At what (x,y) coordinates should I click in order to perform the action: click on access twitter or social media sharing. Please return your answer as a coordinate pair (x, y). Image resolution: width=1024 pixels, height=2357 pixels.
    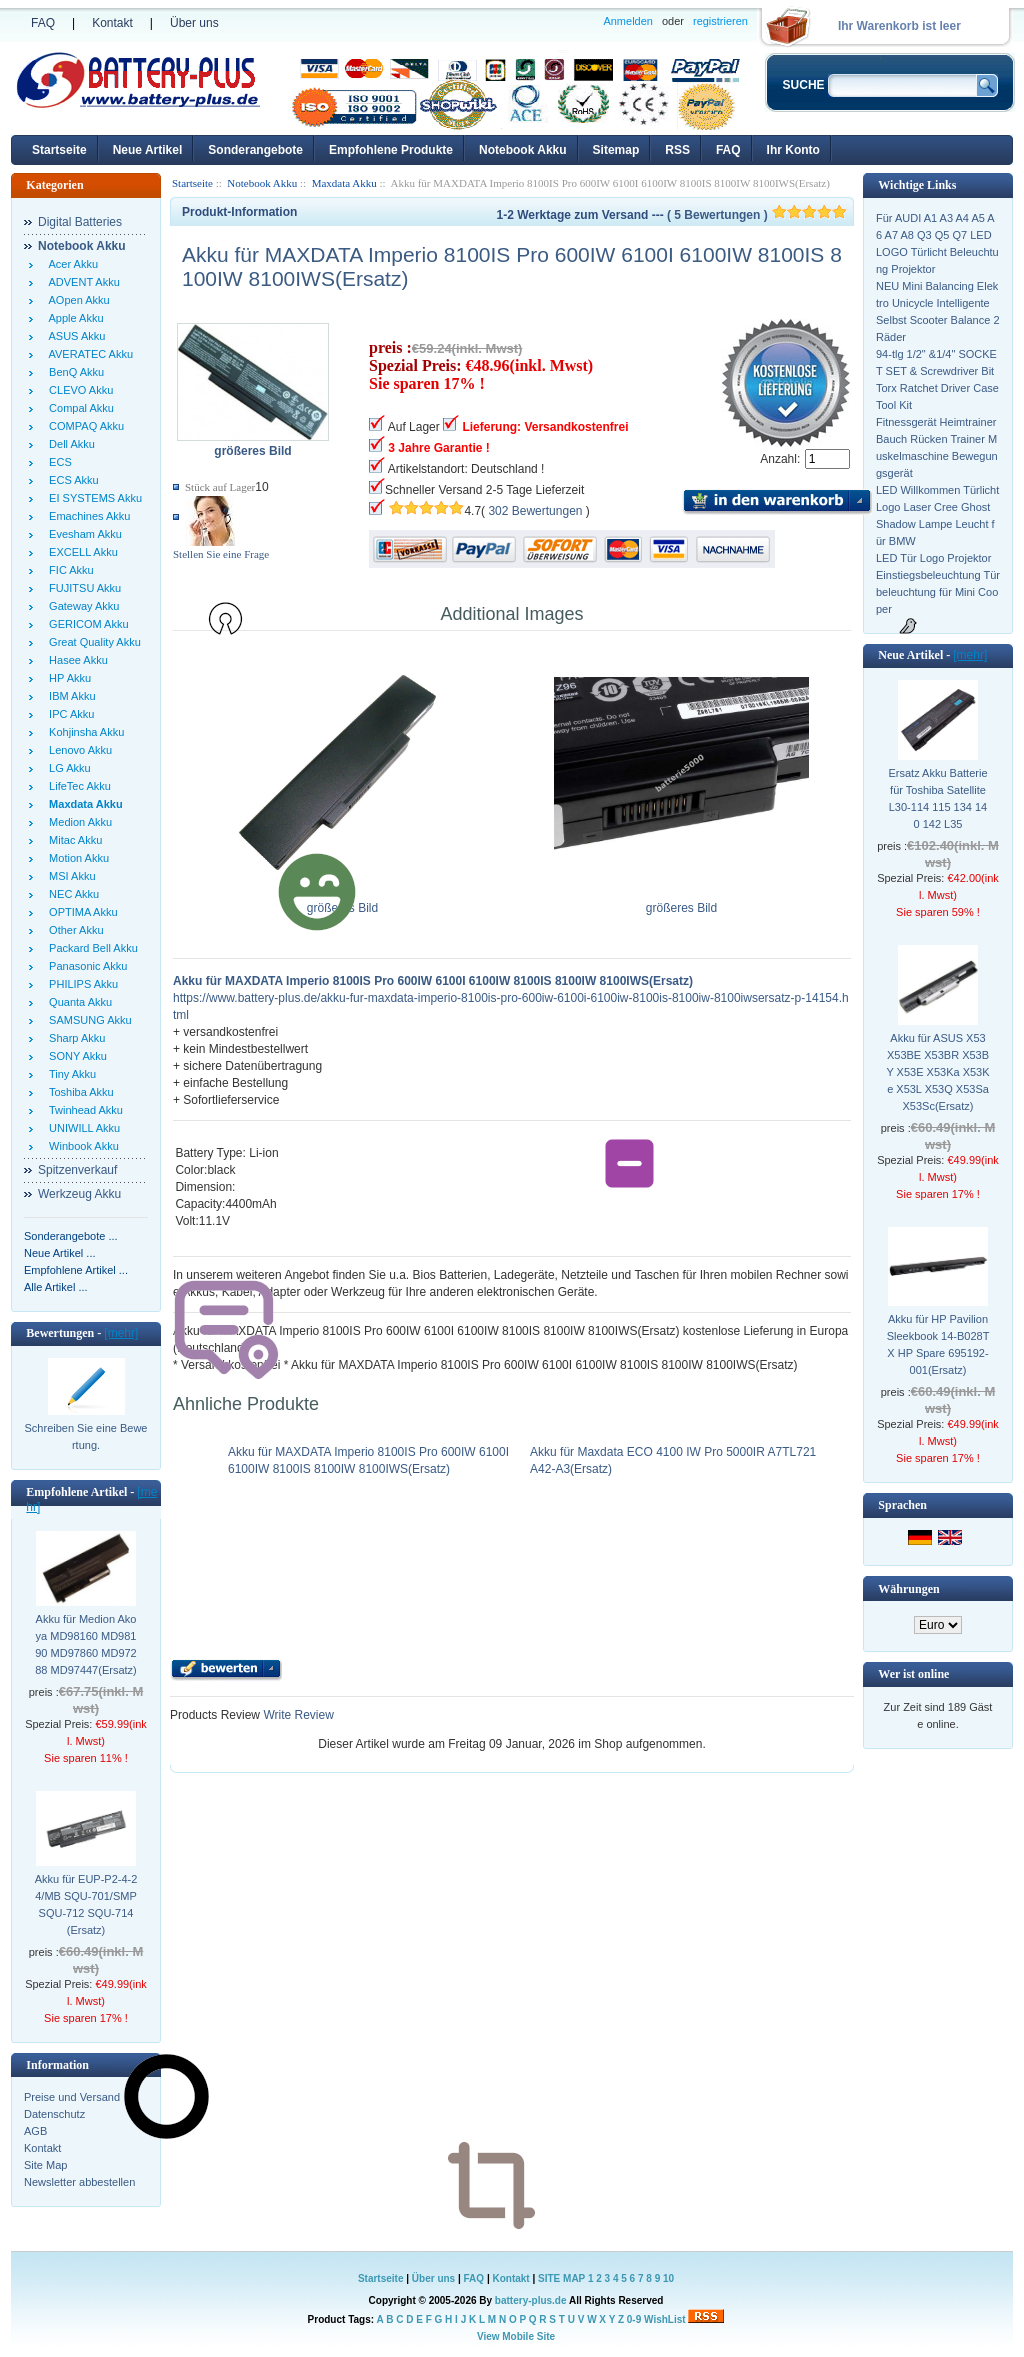
    Looking at the image, I should click on (908, 626).